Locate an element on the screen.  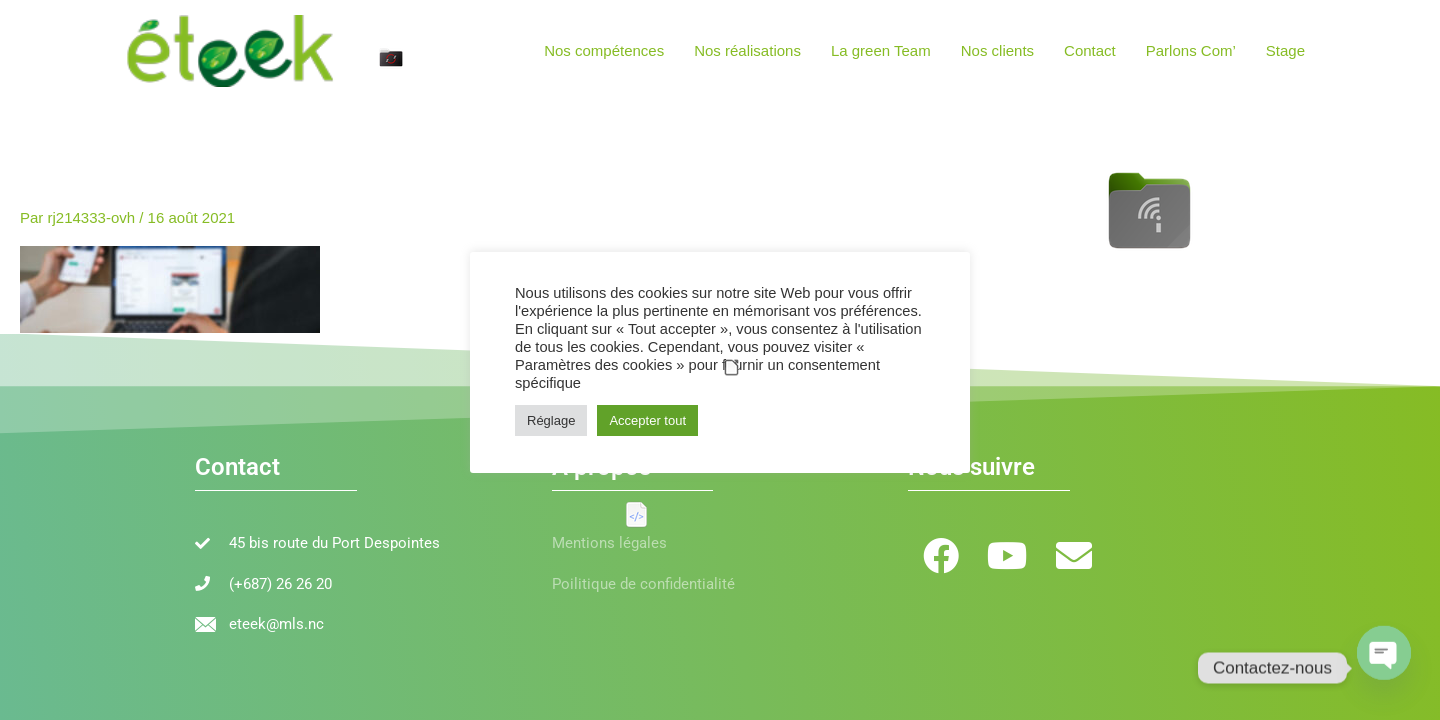
open insync cloud sync folder is located at coordinates (1149, 210).